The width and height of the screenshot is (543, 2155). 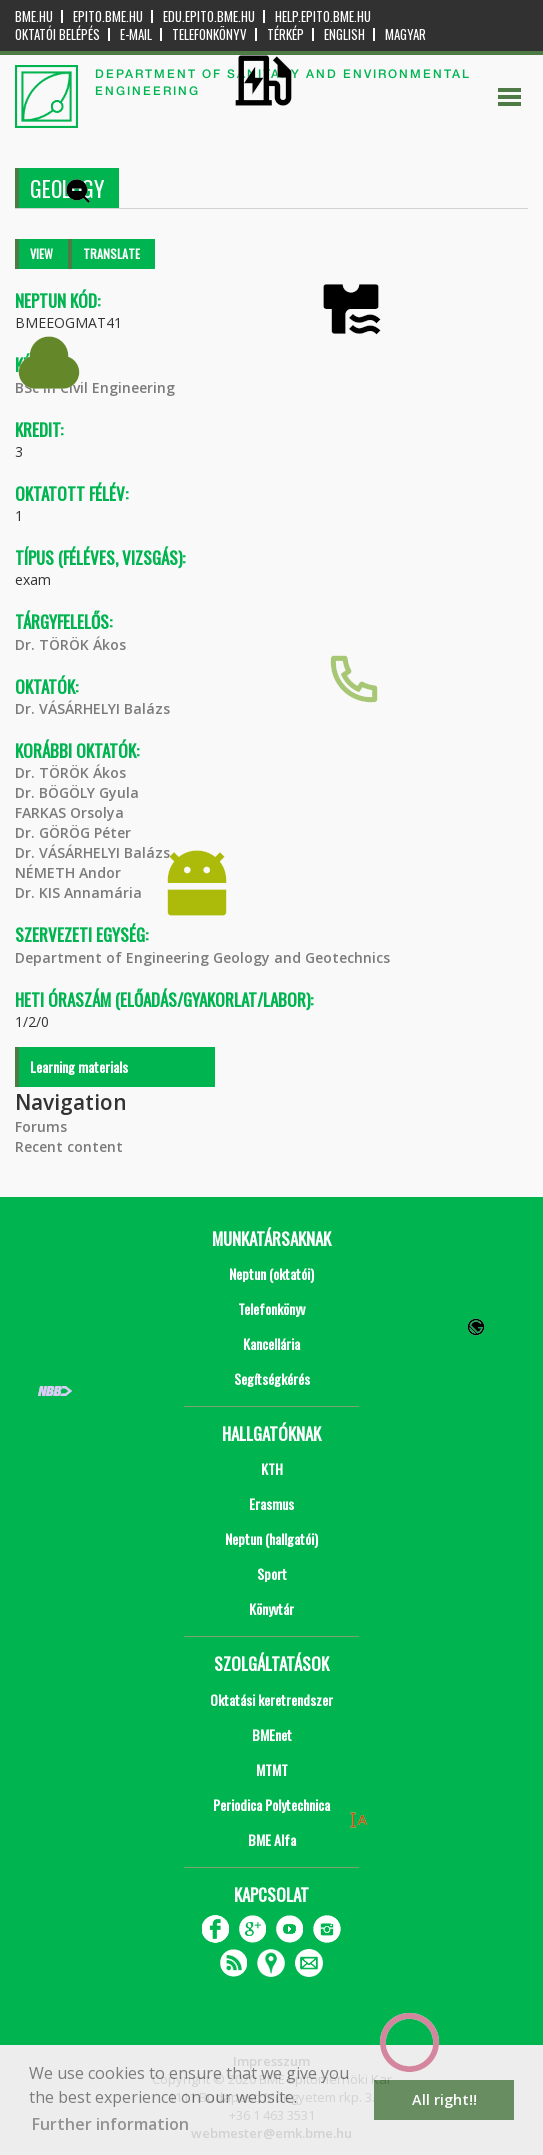 What do you see at coordinates (354, 679) in the screenshot?
I see `make a phone call` at bounding box center [354, 679].